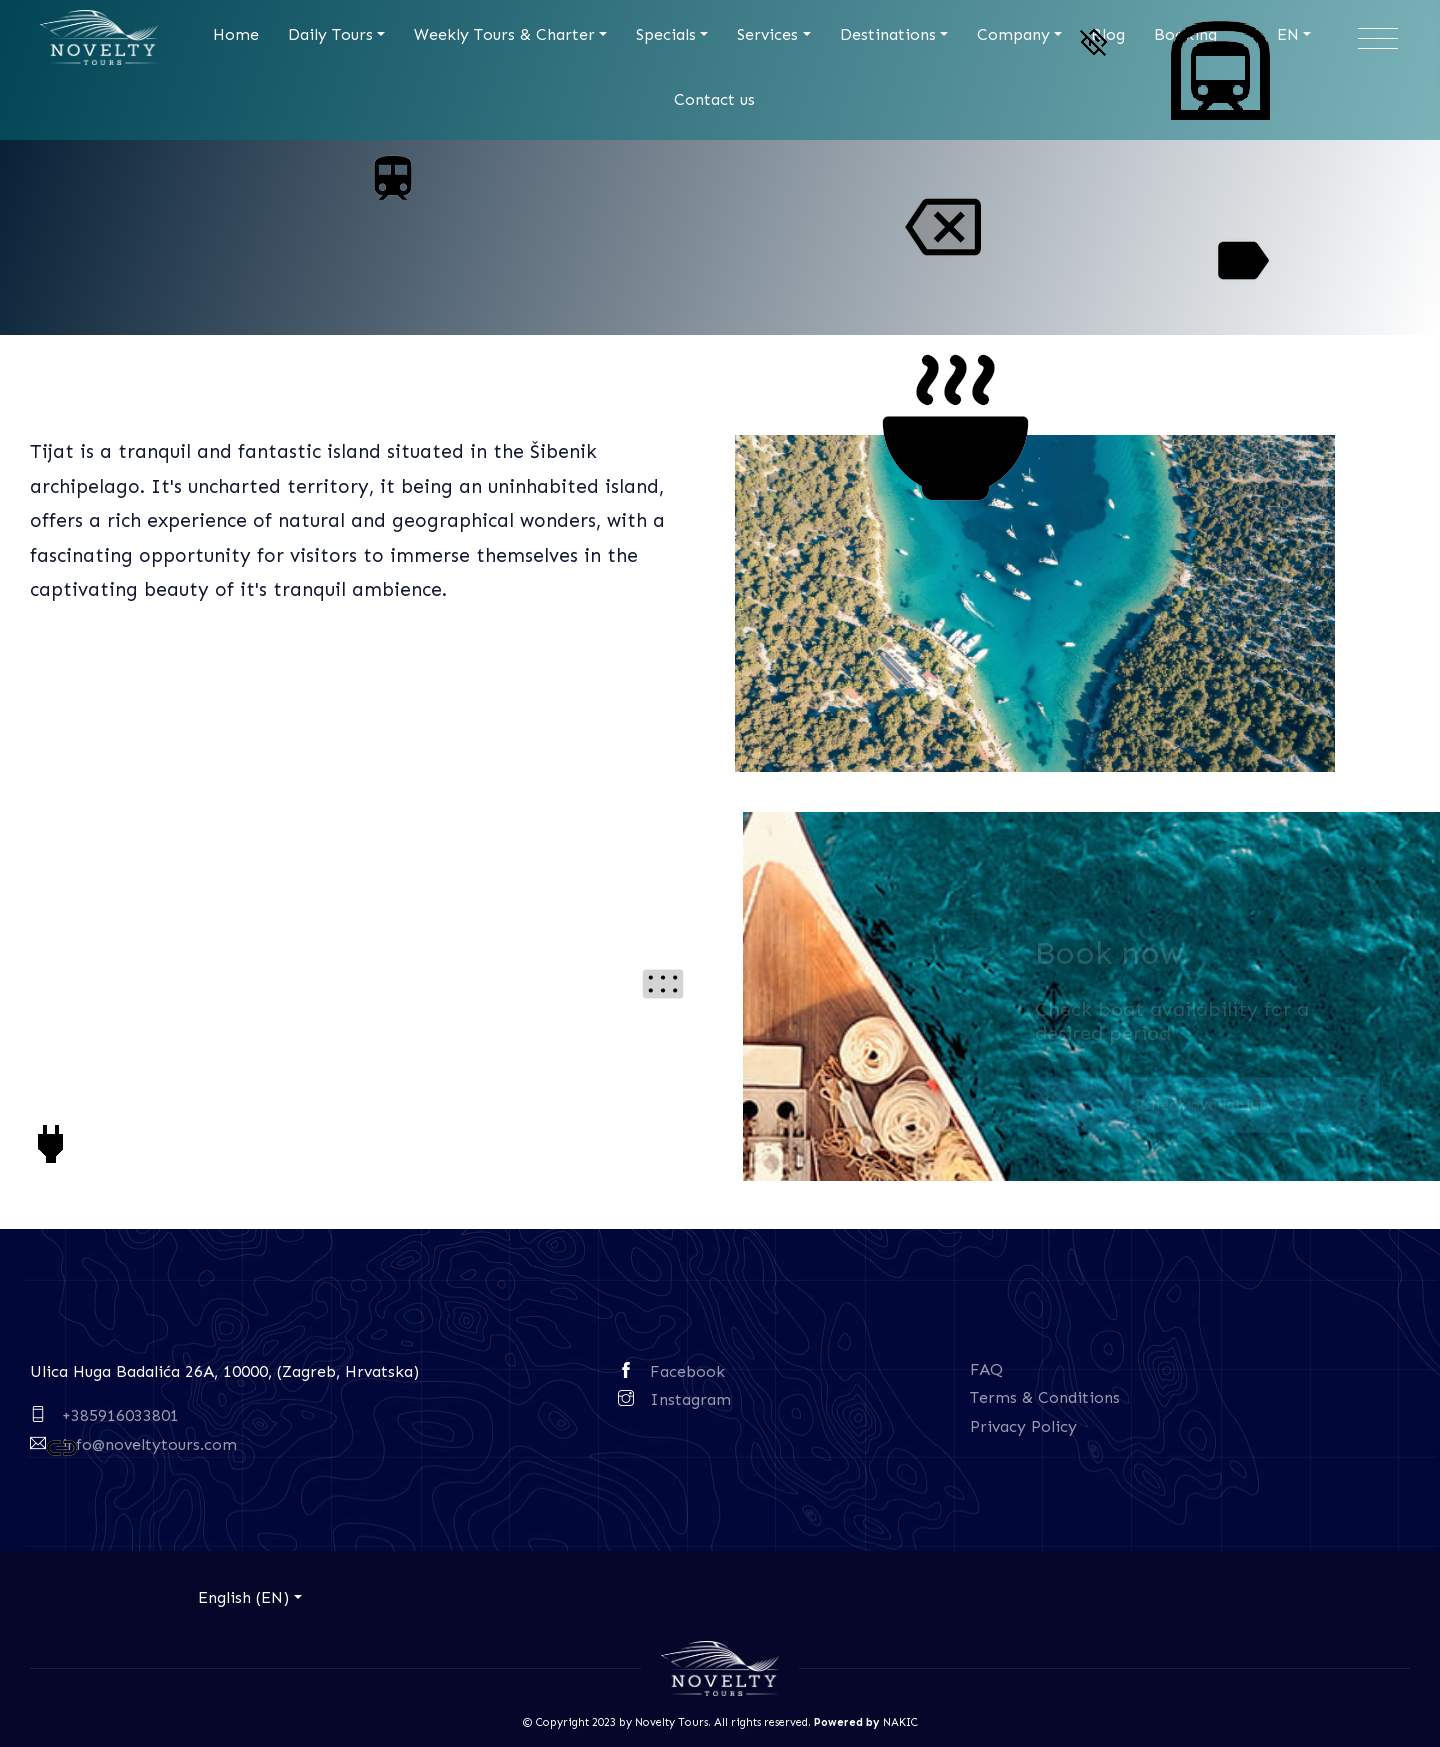 This screenshot has width=1440, height=1747. I want to click on view hot food or soup options, so click(955, 427).